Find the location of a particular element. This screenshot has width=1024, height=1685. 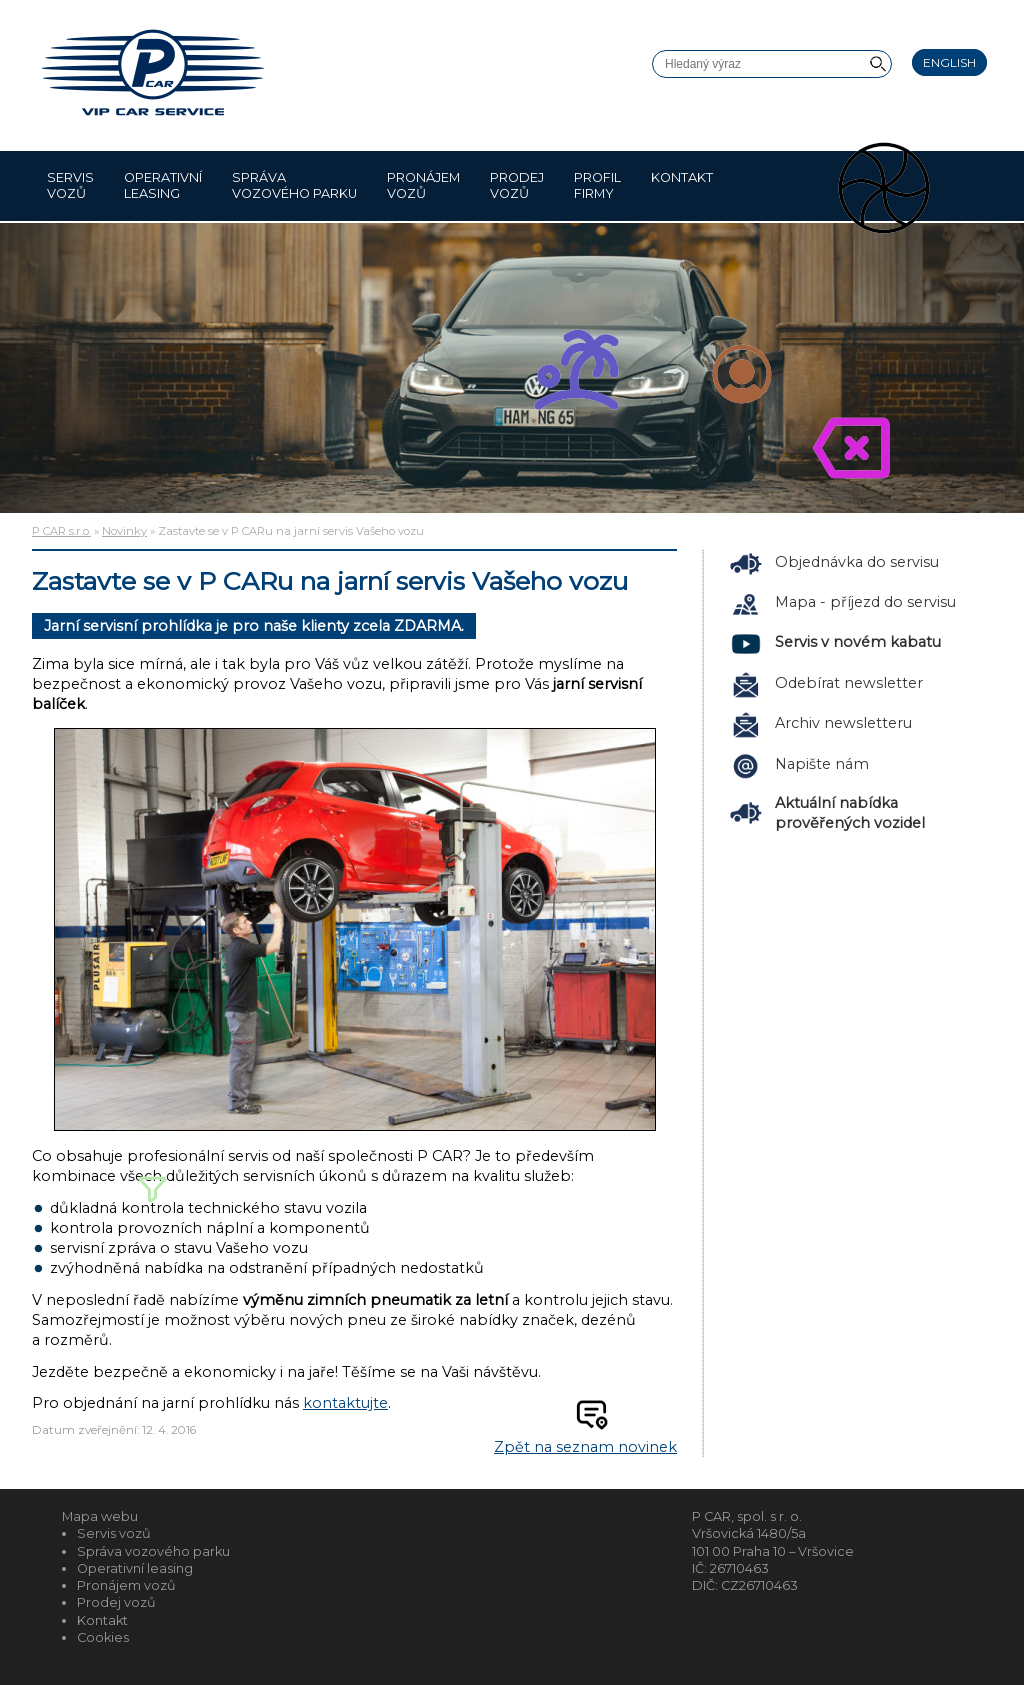

indicates vacation or travel mode is located at coordinates (576, 370).